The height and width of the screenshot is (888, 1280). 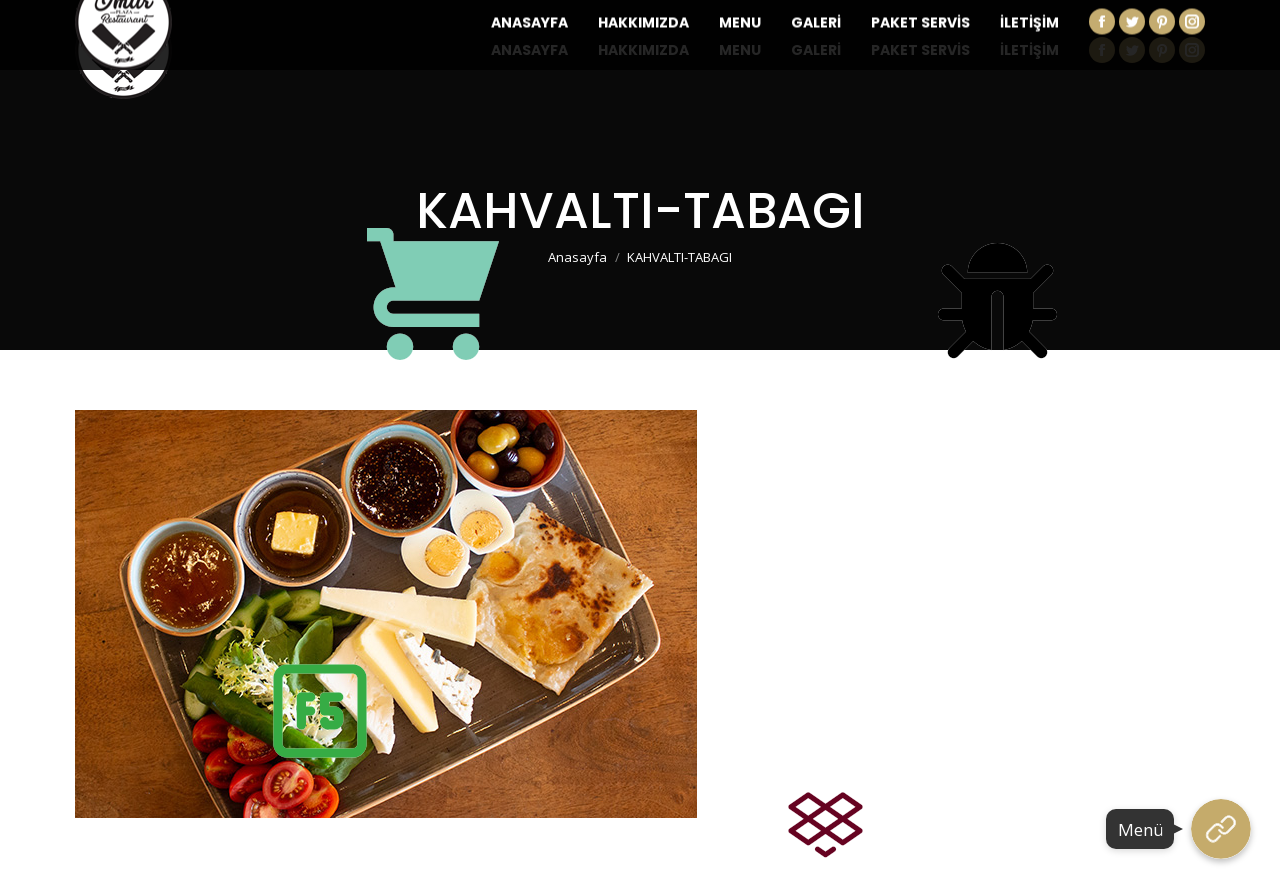 I want to click on refresh or reload the current page, so click(x=320, y=711).